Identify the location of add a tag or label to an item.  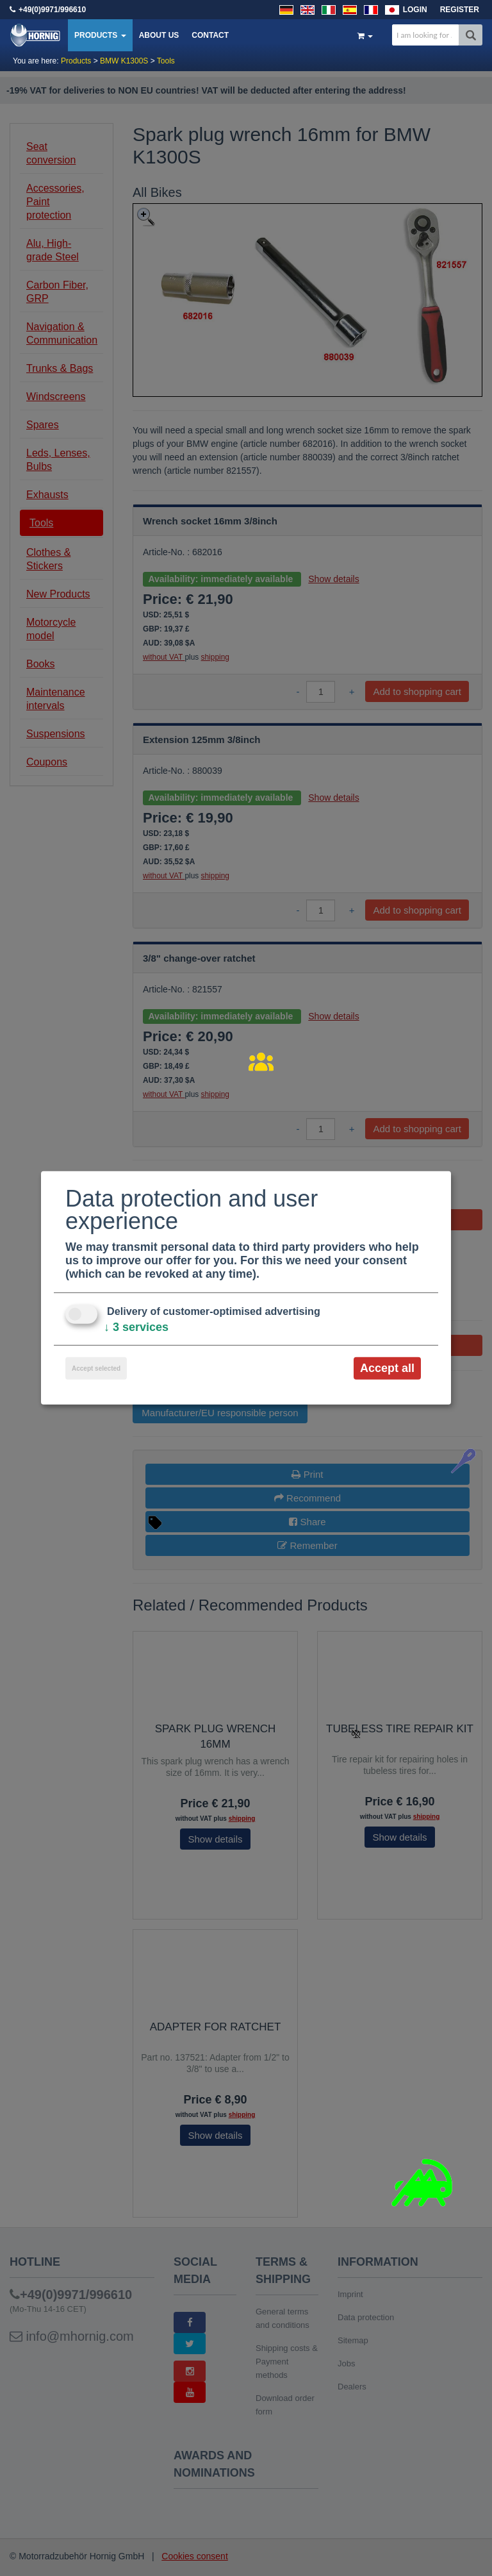
(154, 1522).